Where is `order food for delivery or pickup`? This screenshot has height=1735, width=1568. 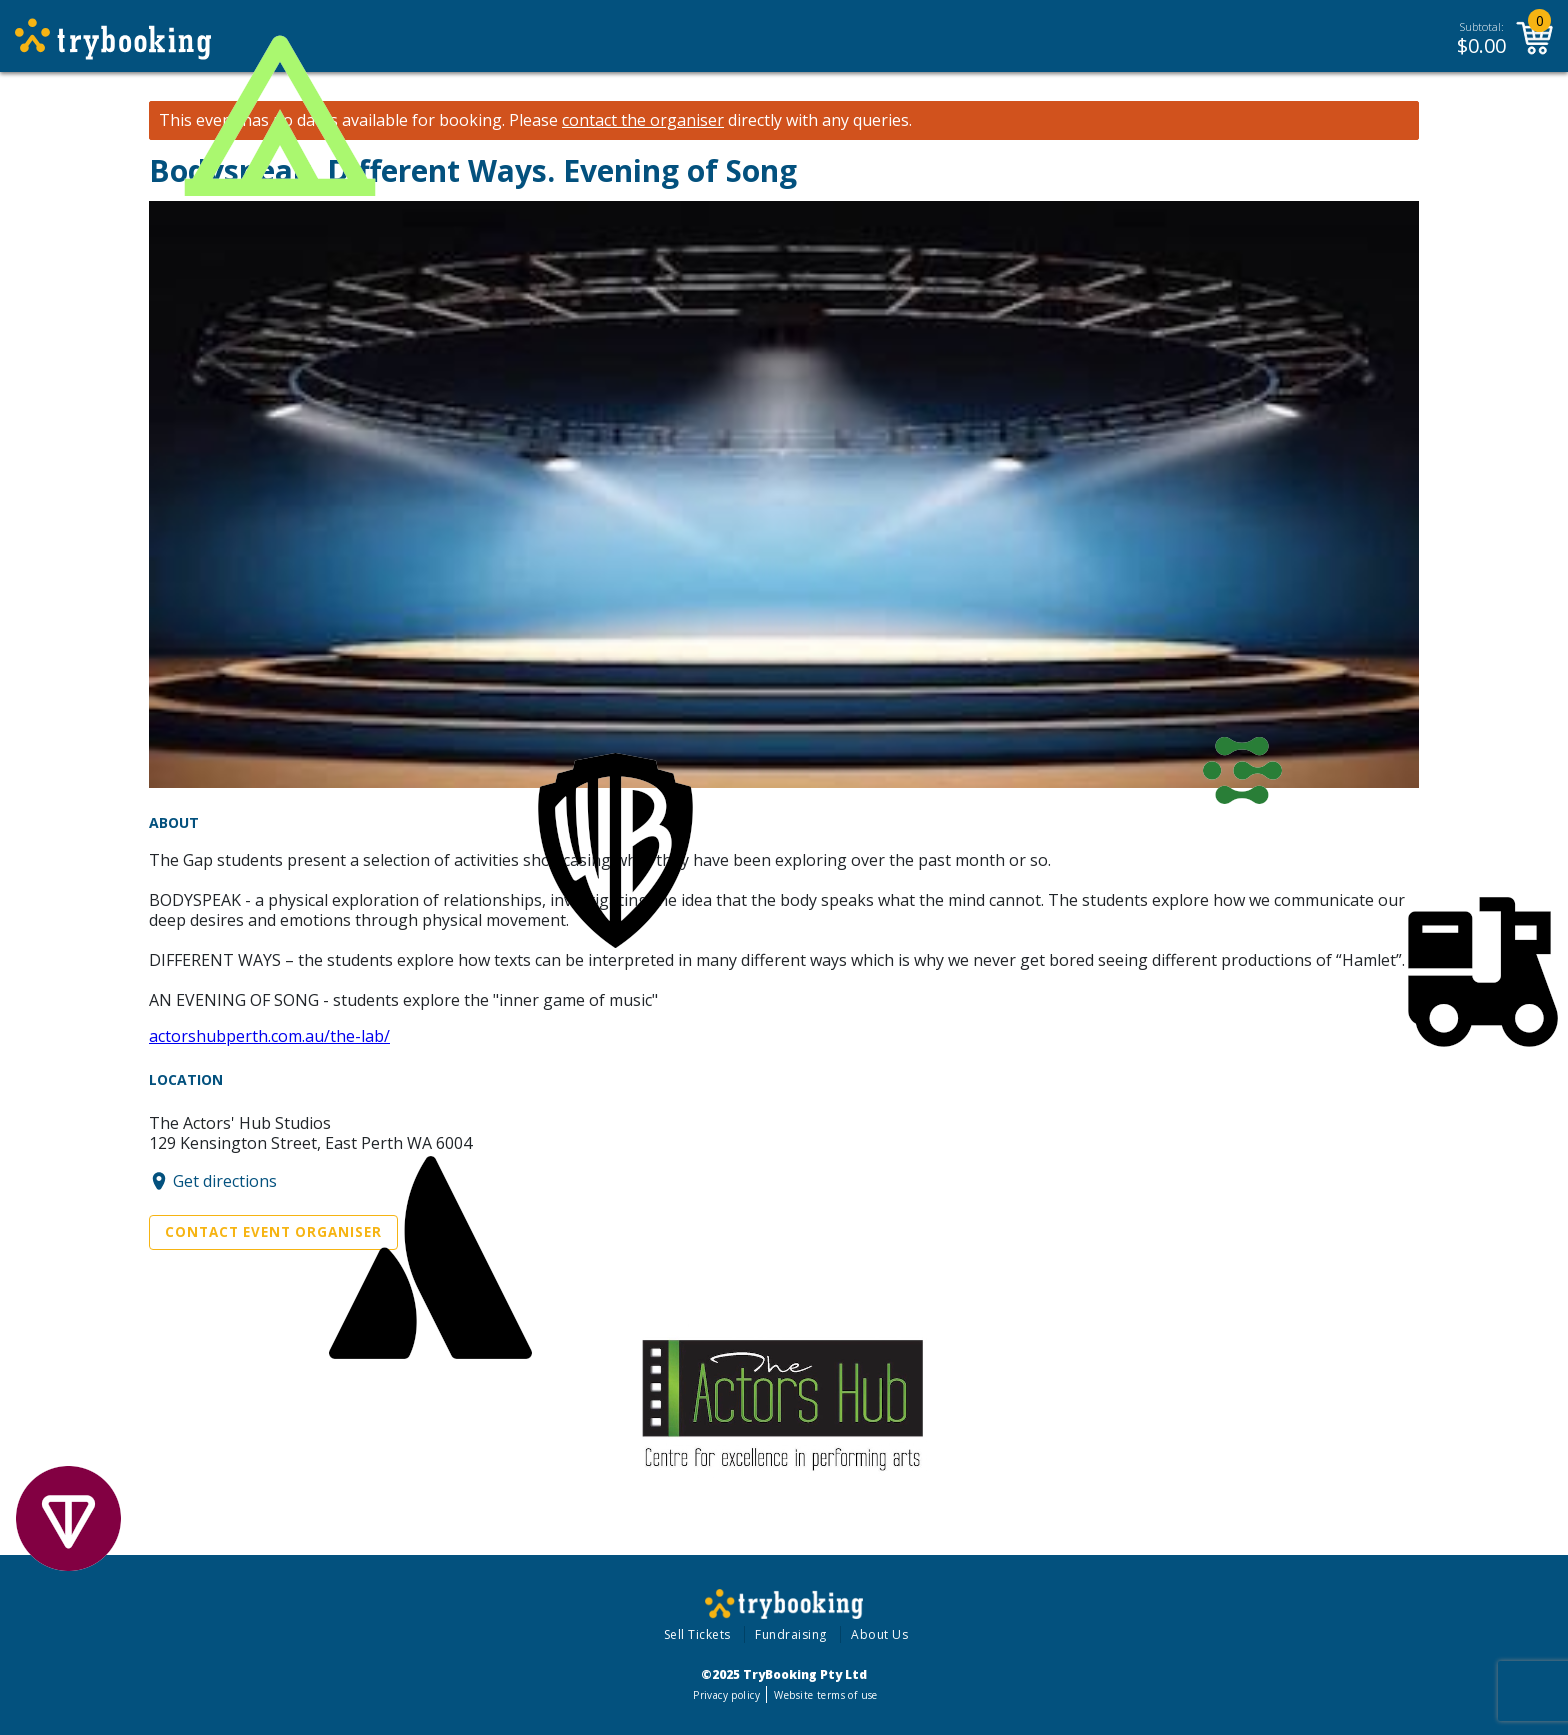
order food for delivery or pickup is located at coordinates (1479, 975).